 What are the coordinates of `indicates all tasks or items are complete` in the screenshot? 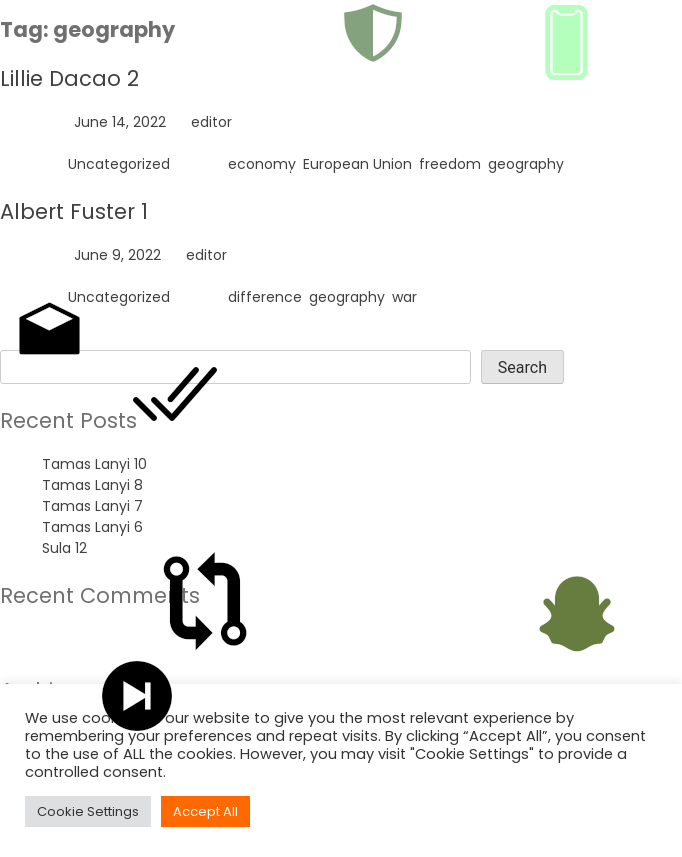 It's located at (175, 394).